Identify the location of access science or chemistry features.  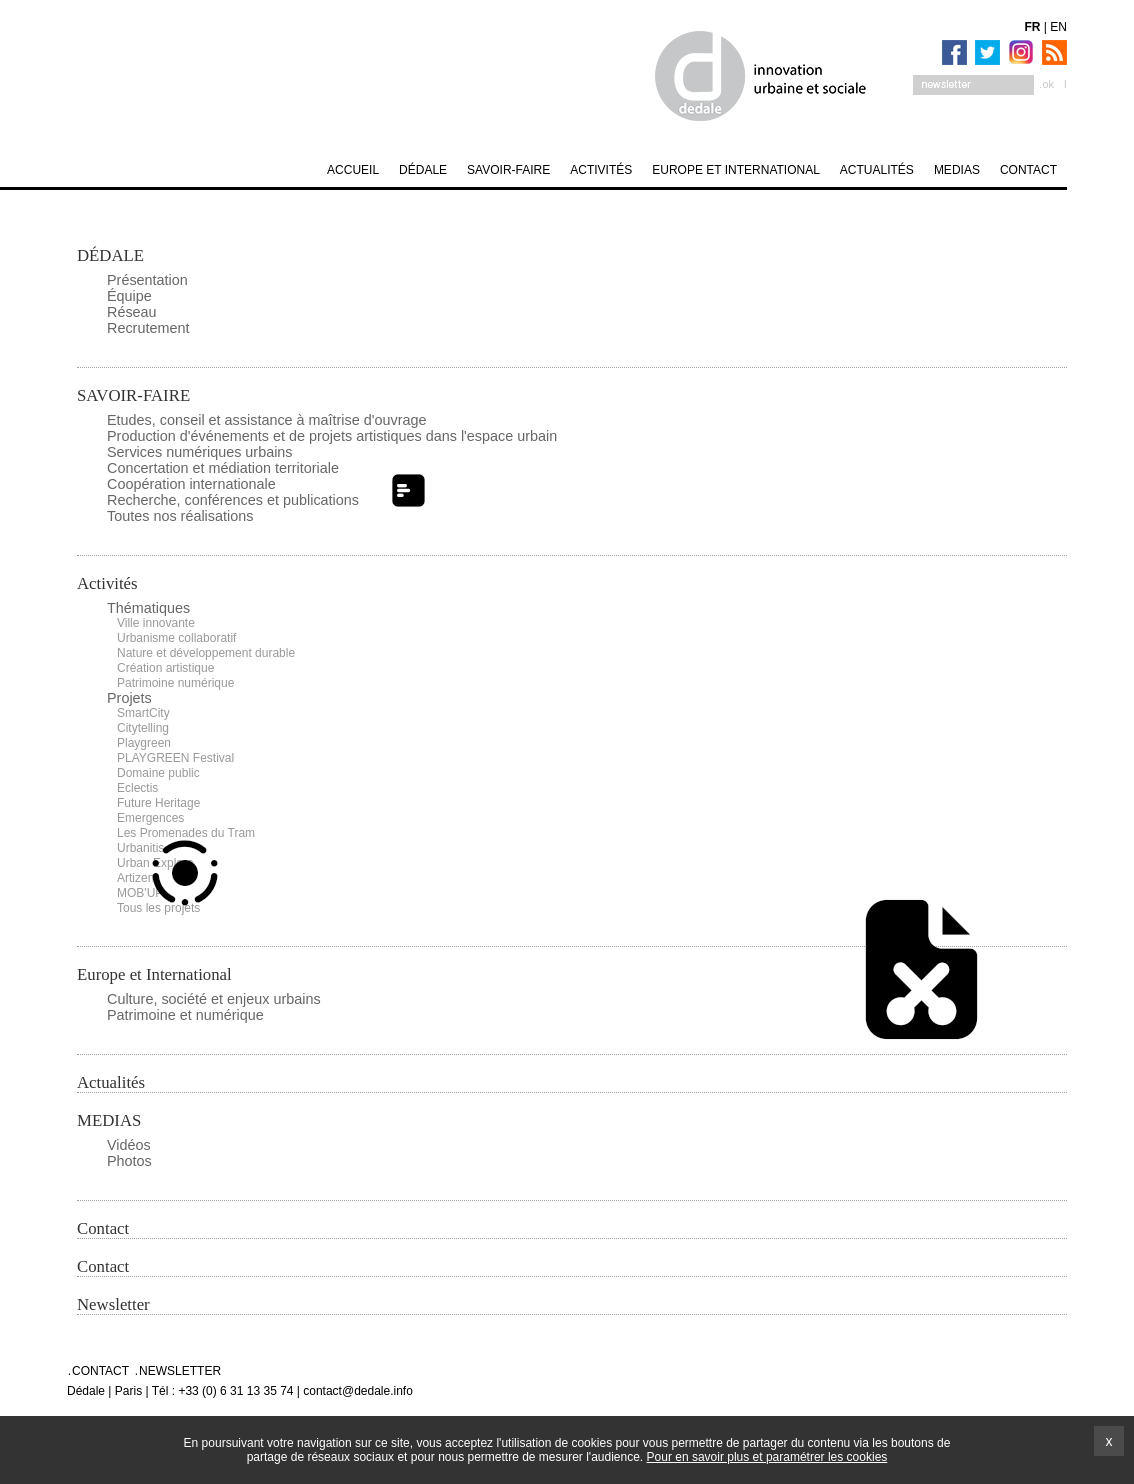
(185, 873).